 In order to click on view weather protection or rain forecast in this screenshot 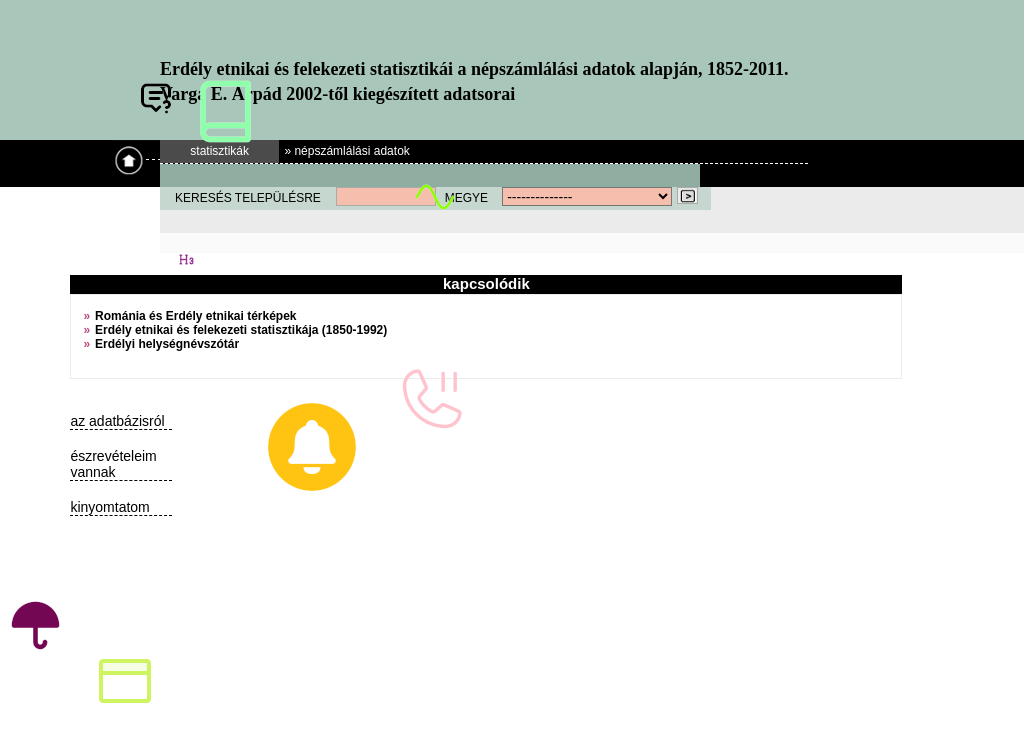, I will do `click(35, 625)`.